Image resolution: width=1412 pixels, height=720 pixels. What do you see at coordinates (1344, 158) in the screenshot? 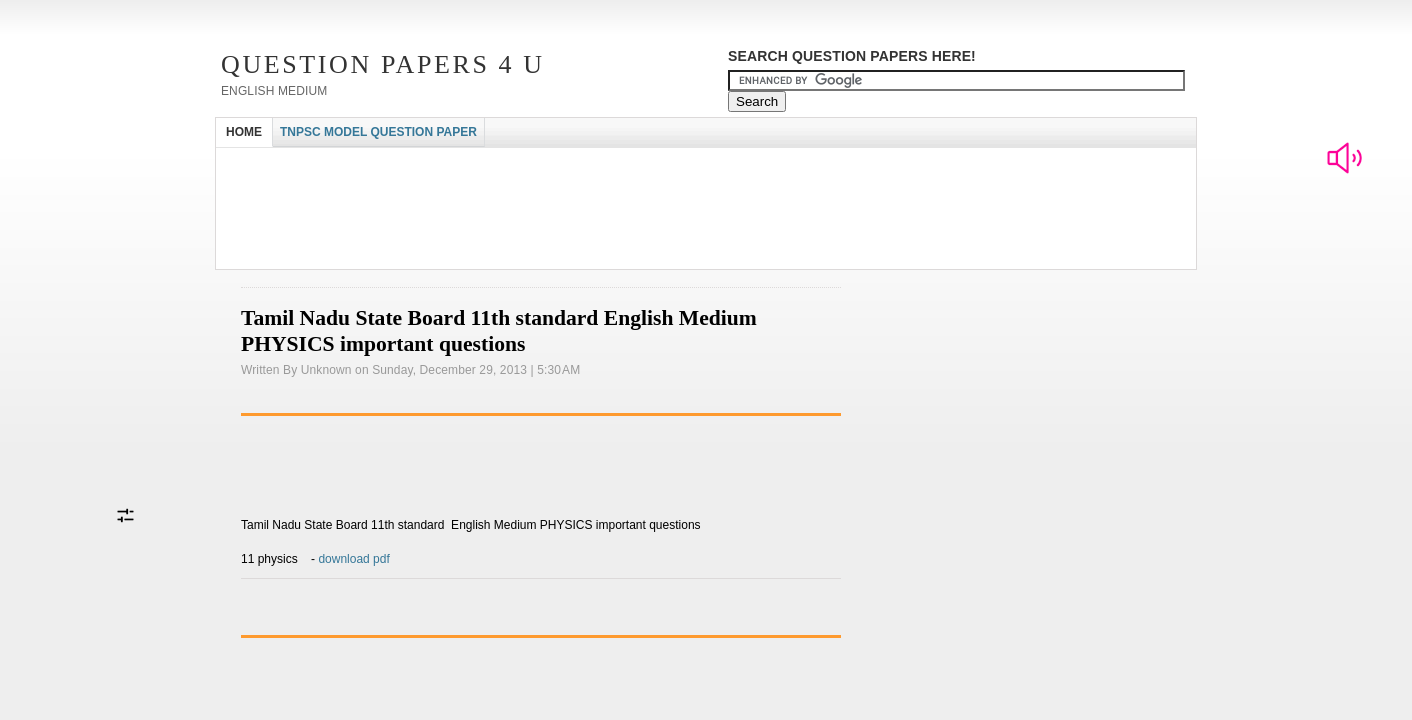
I see `volume is set to high` at bounding box center [1344, 158].